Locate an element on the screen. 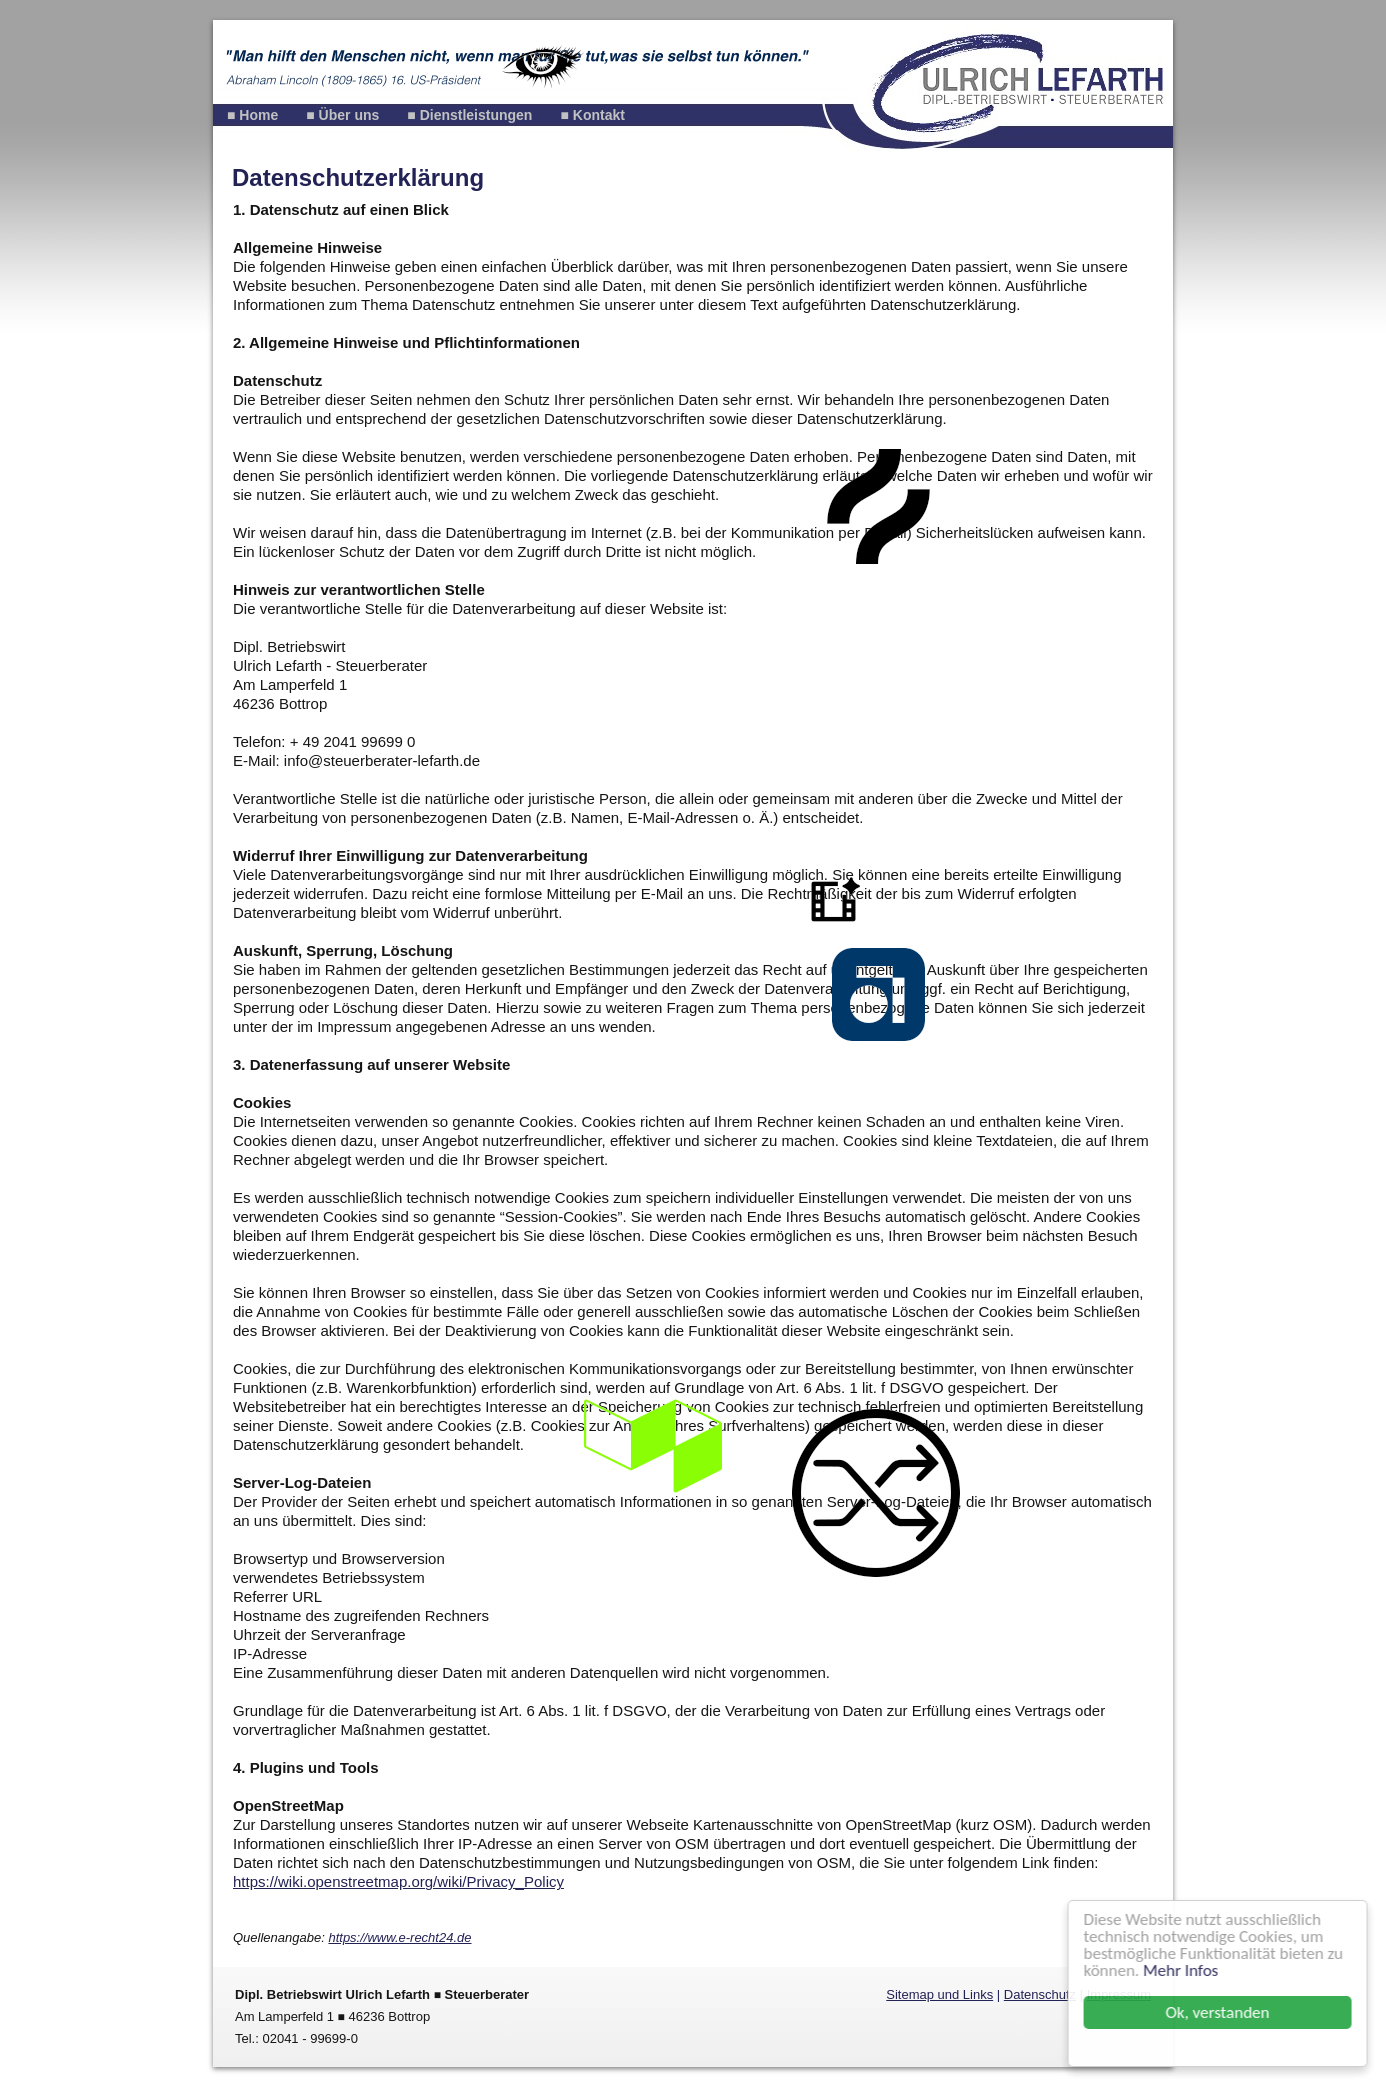  hotjar analytics and feedback tool logo is located at coordinates (878, 506).